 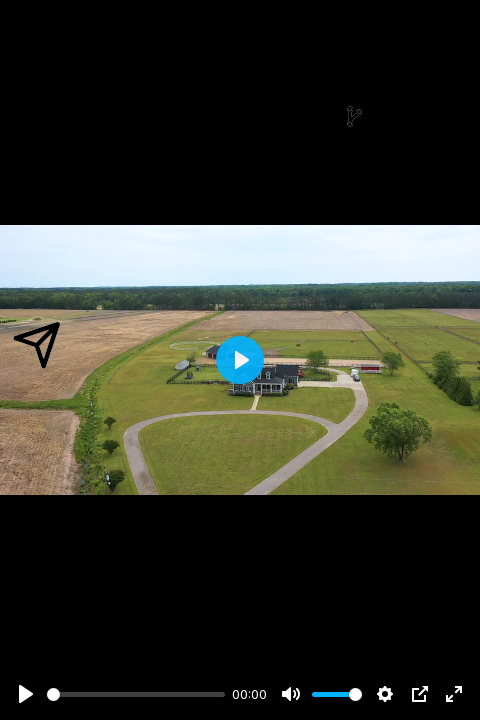 What do you see at coordinates (354, 116) in the screenshot?
I see `view repository branches` at bounding box center [354, 116].